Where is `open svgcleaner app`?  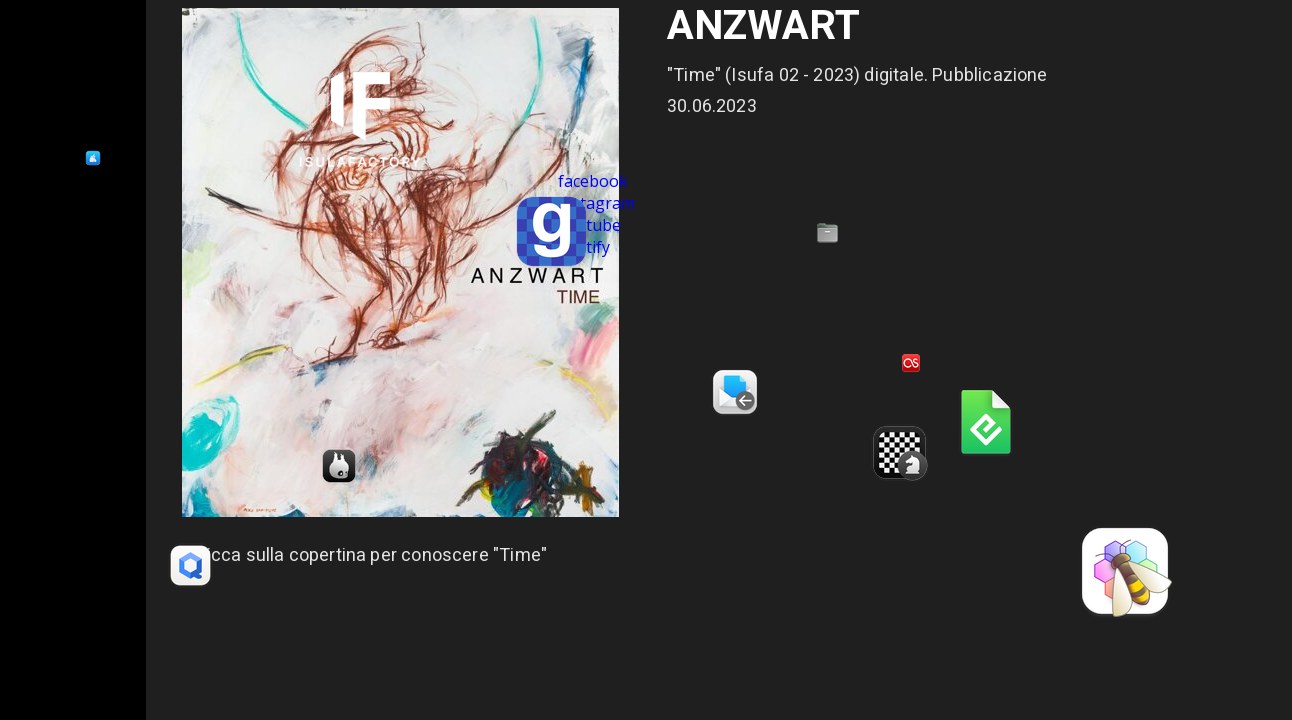 open svgcleaner app is located at coordinates (93, 158).